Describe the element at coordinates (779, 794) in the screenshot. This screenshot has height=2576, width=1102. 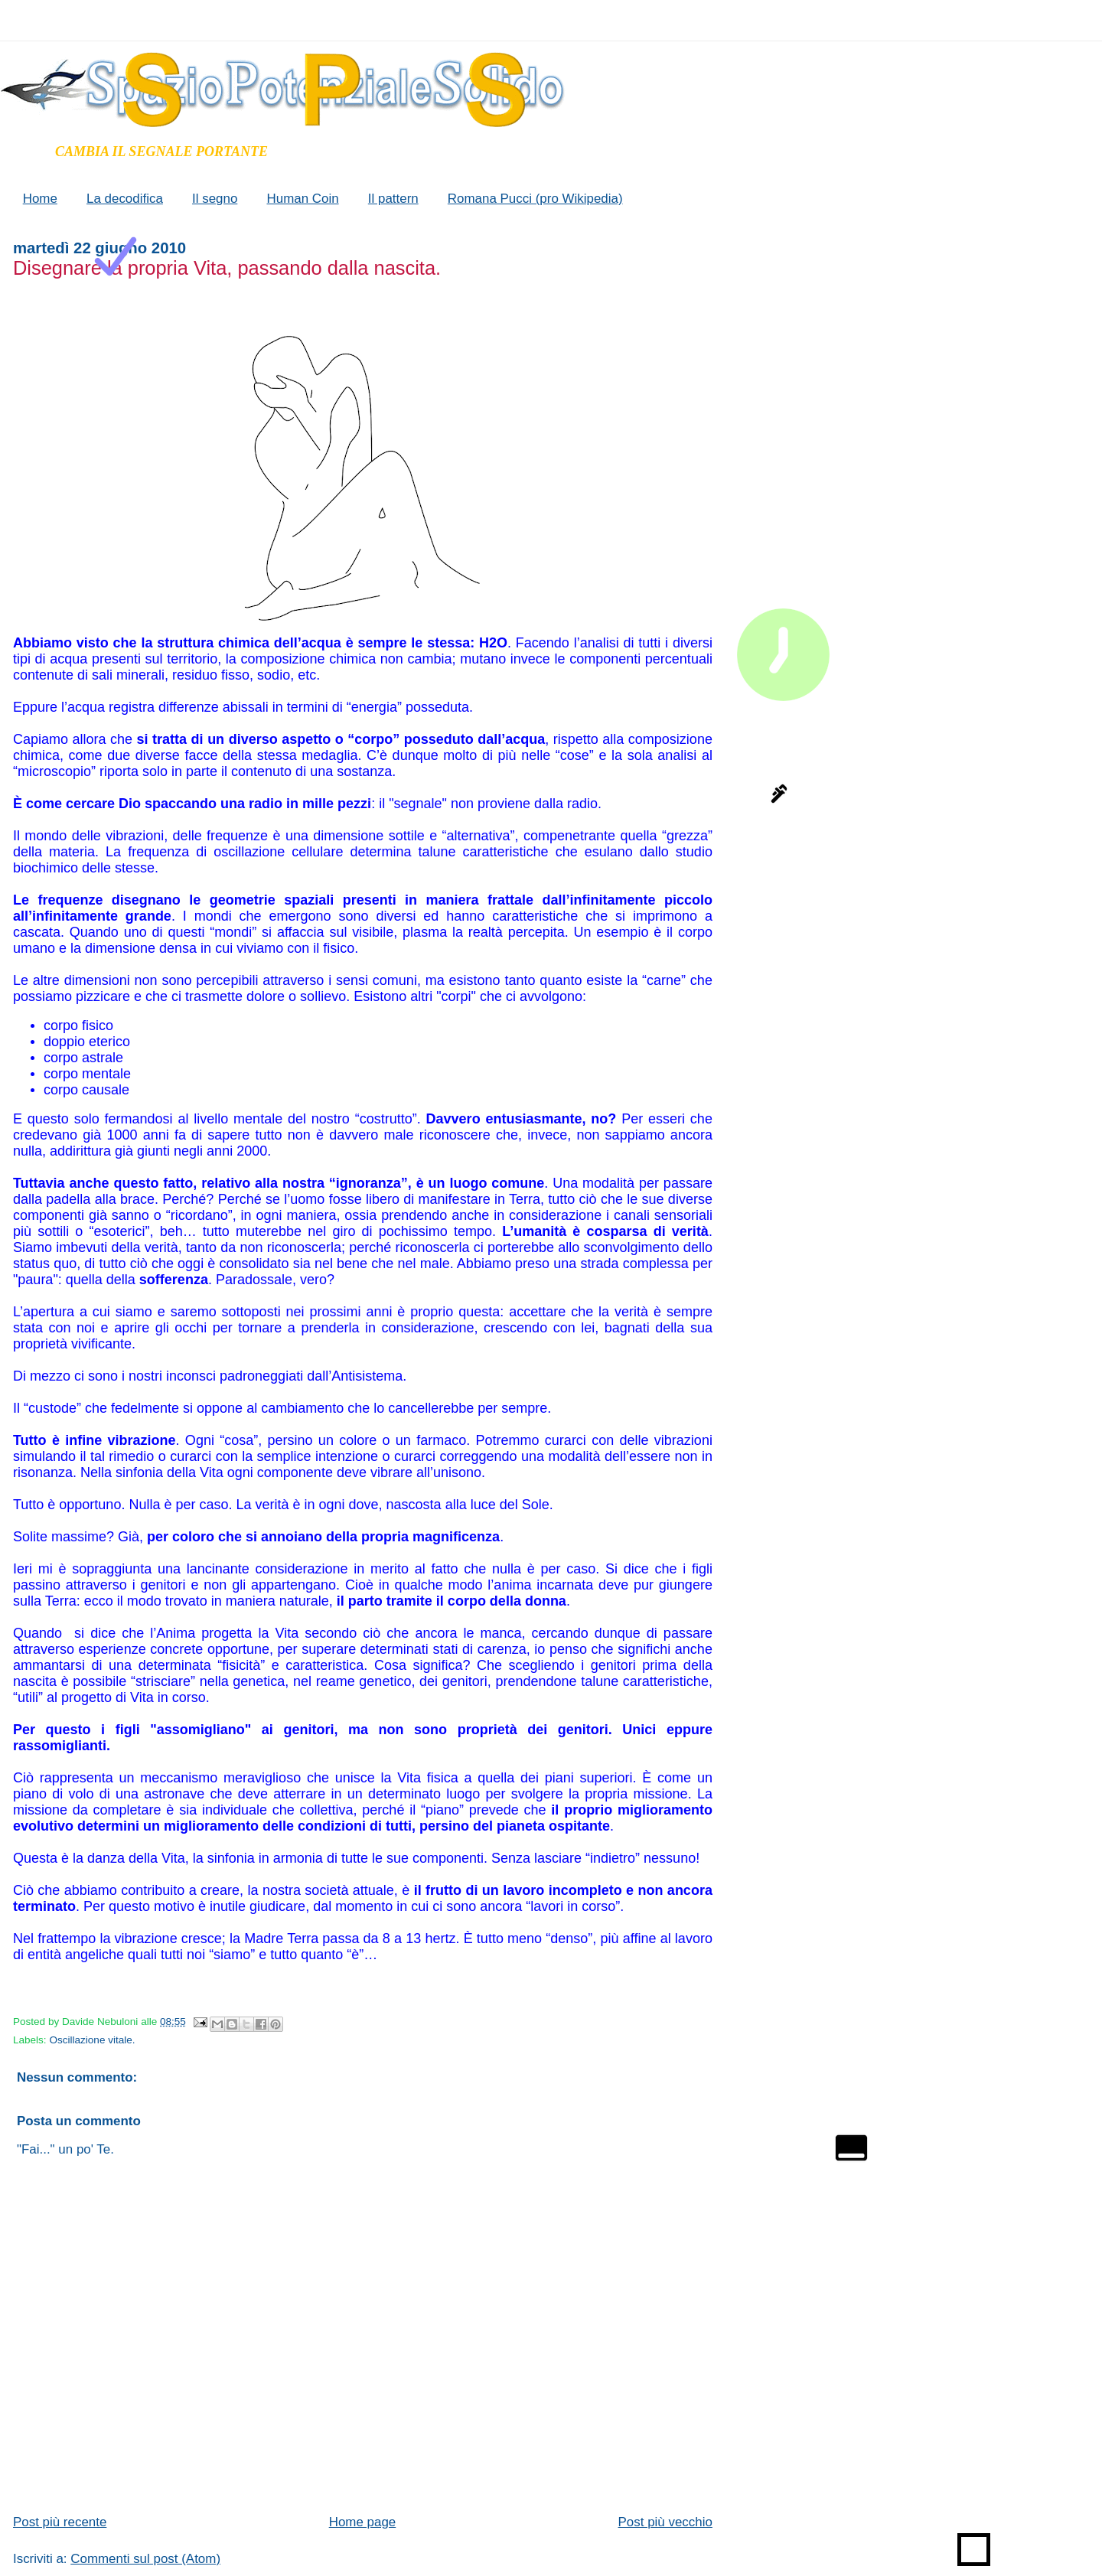
I see `access plumbing services or information` at that location.